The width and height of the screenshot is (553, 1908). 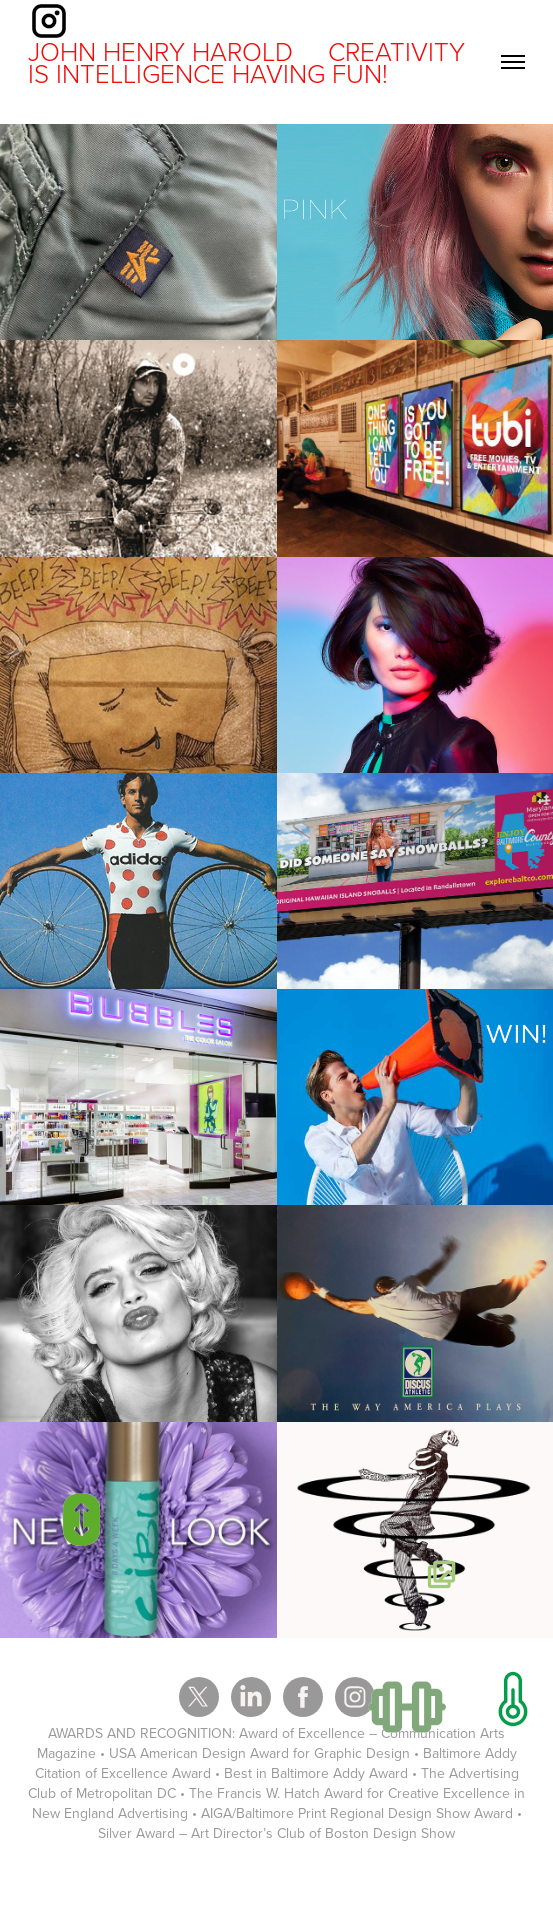 What do you see at coordinates (513, 1699) in the screenshot?
I see `view current temperature` at bounding box center [513, 1699].